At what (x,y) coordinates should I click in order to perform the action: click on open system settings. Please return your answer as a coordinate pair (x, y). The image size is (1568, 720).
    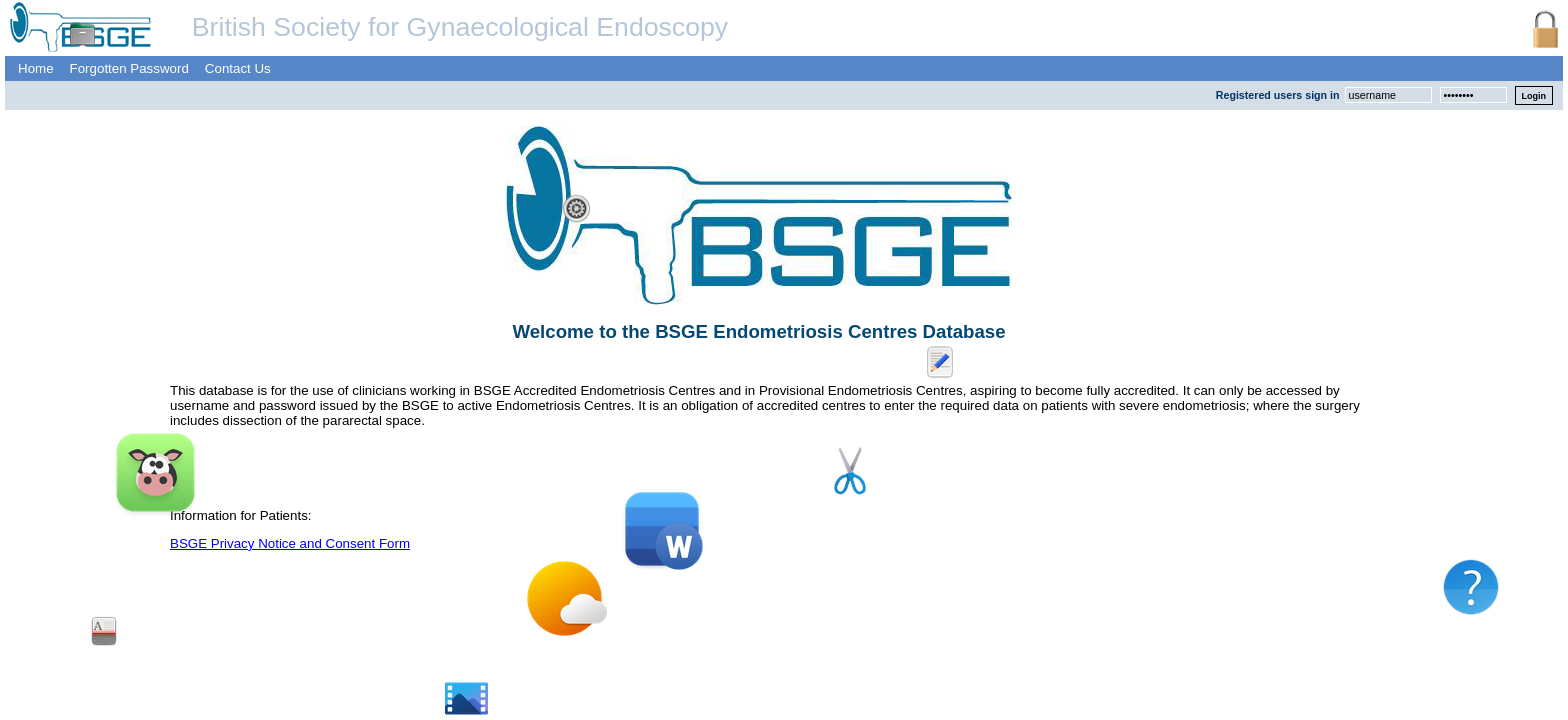
    Looking at the image, I should click on (576, 208).